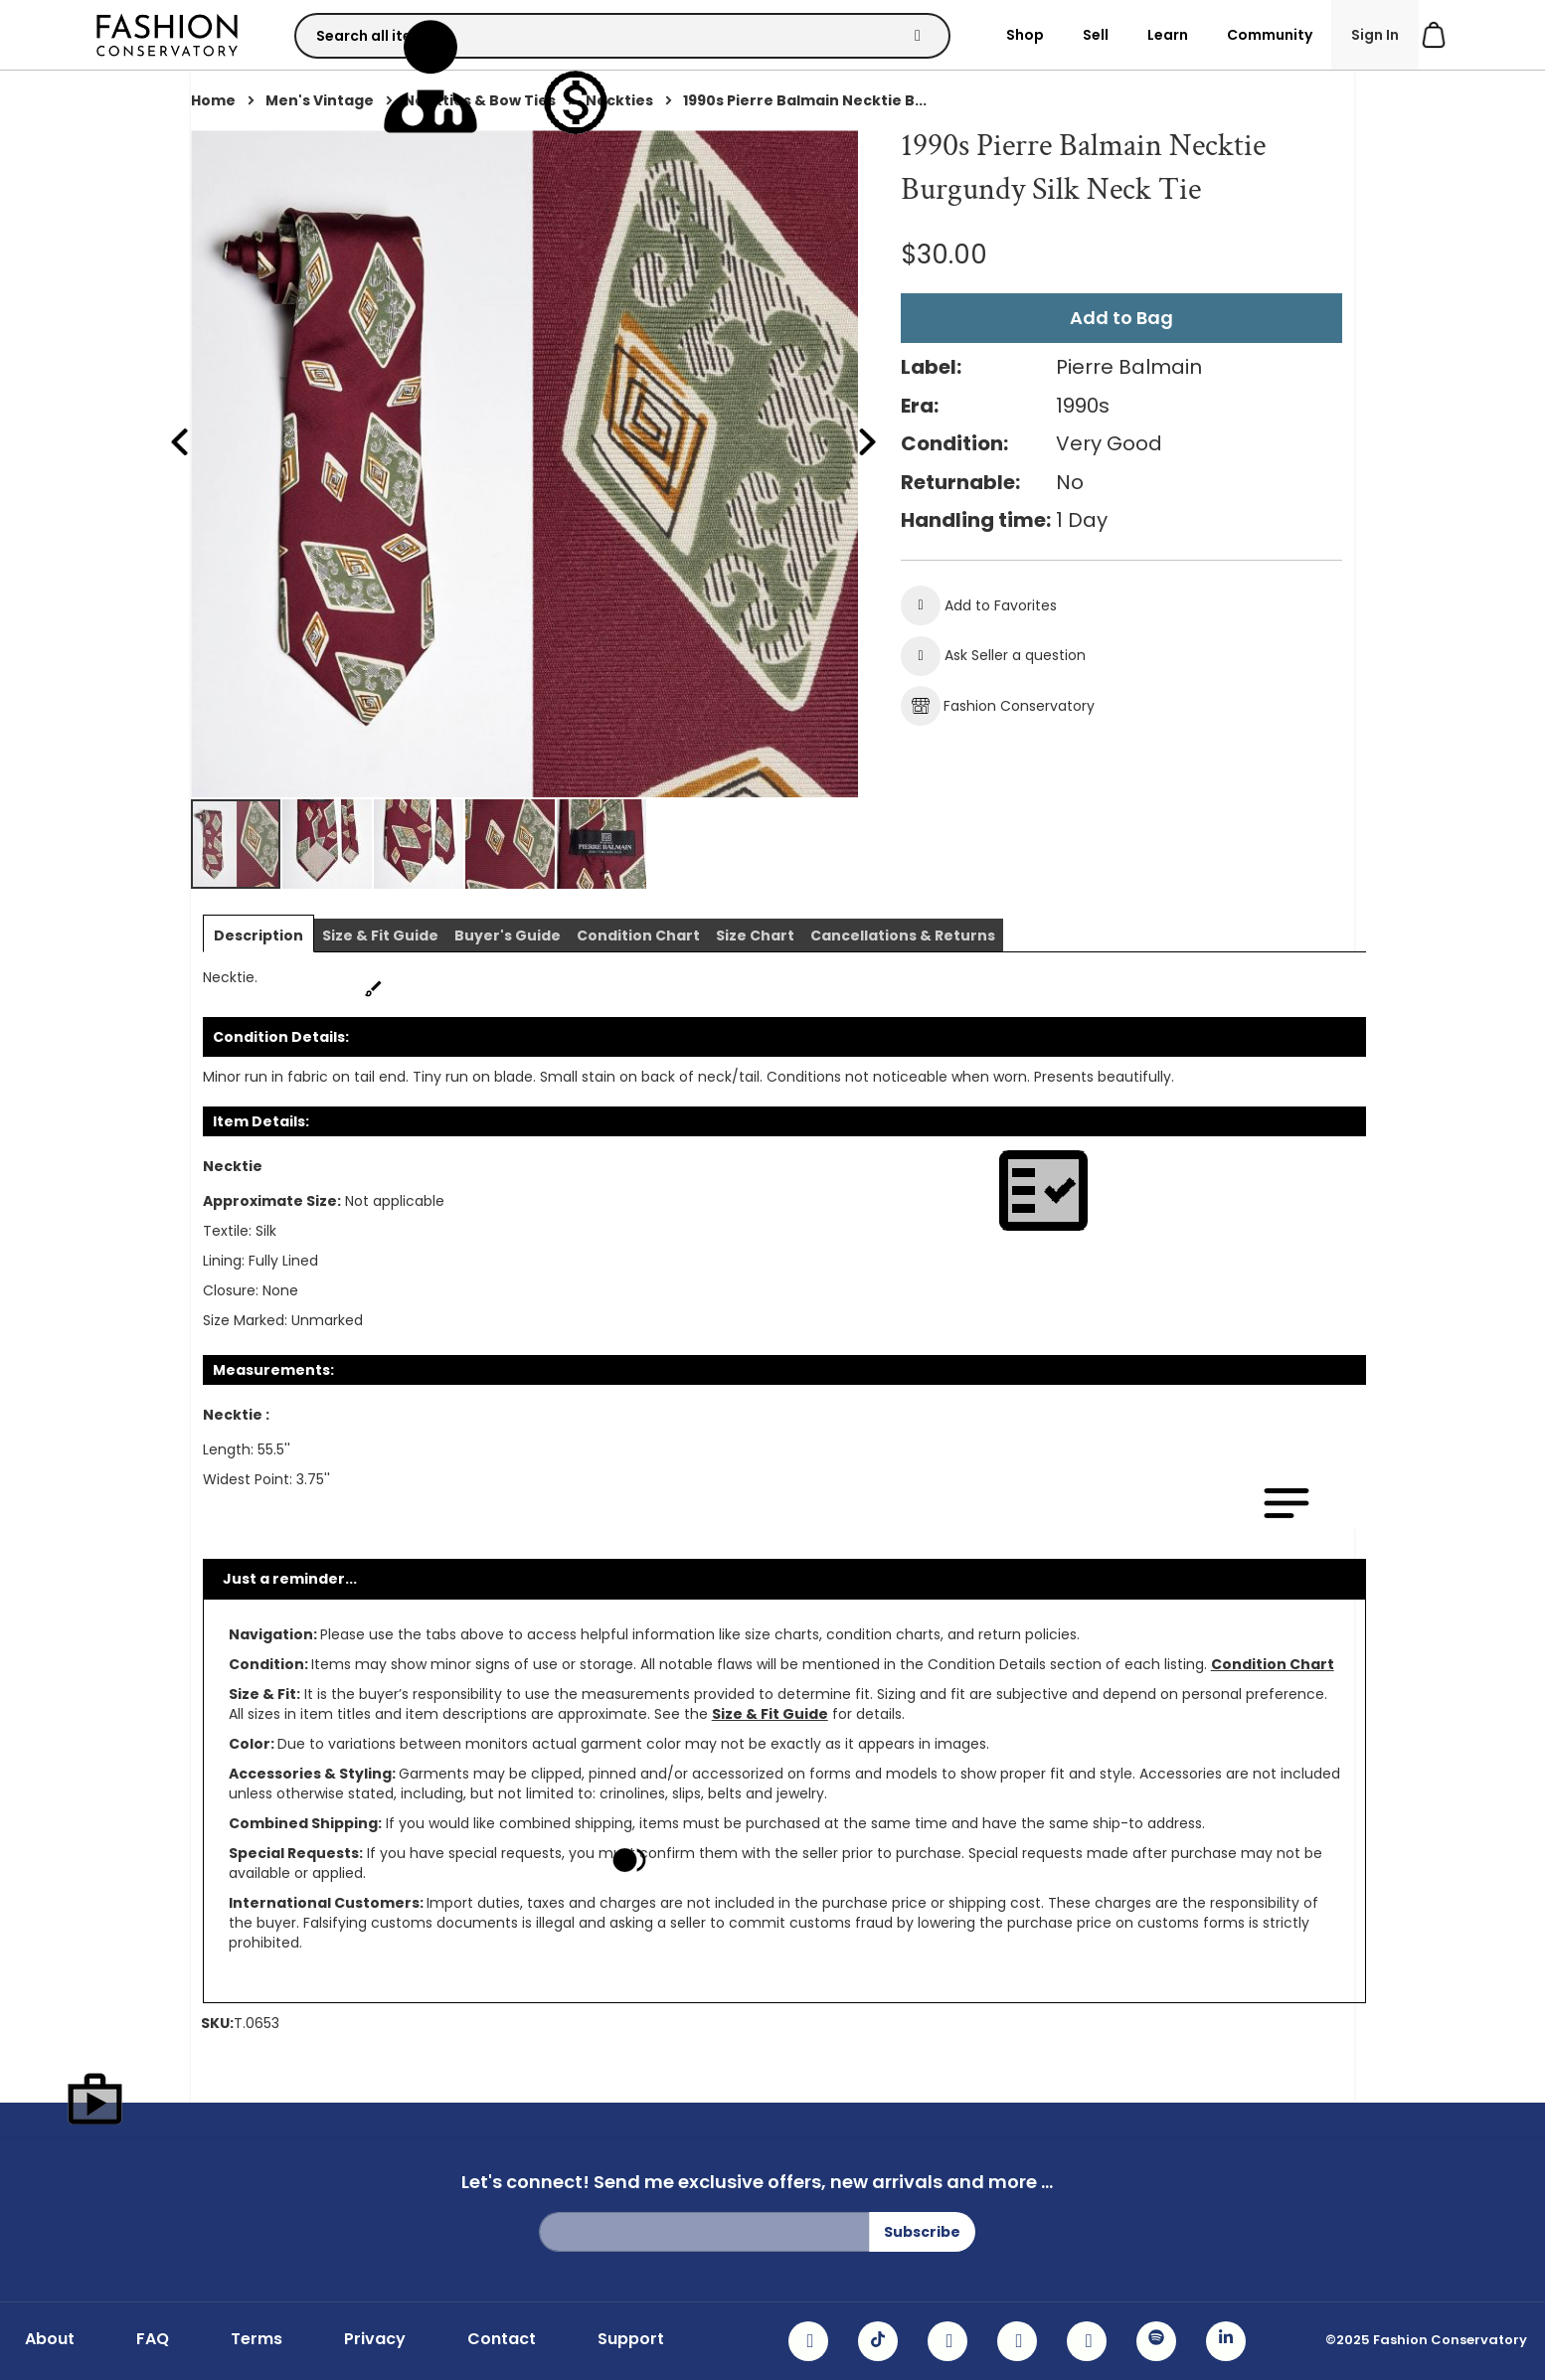 The width and height of the screenshot is (1545, 2380). What do you see at coordinates (576, 102) in the screenshot?
I see `view earnings or account balance` at bounding box center [576, 102].